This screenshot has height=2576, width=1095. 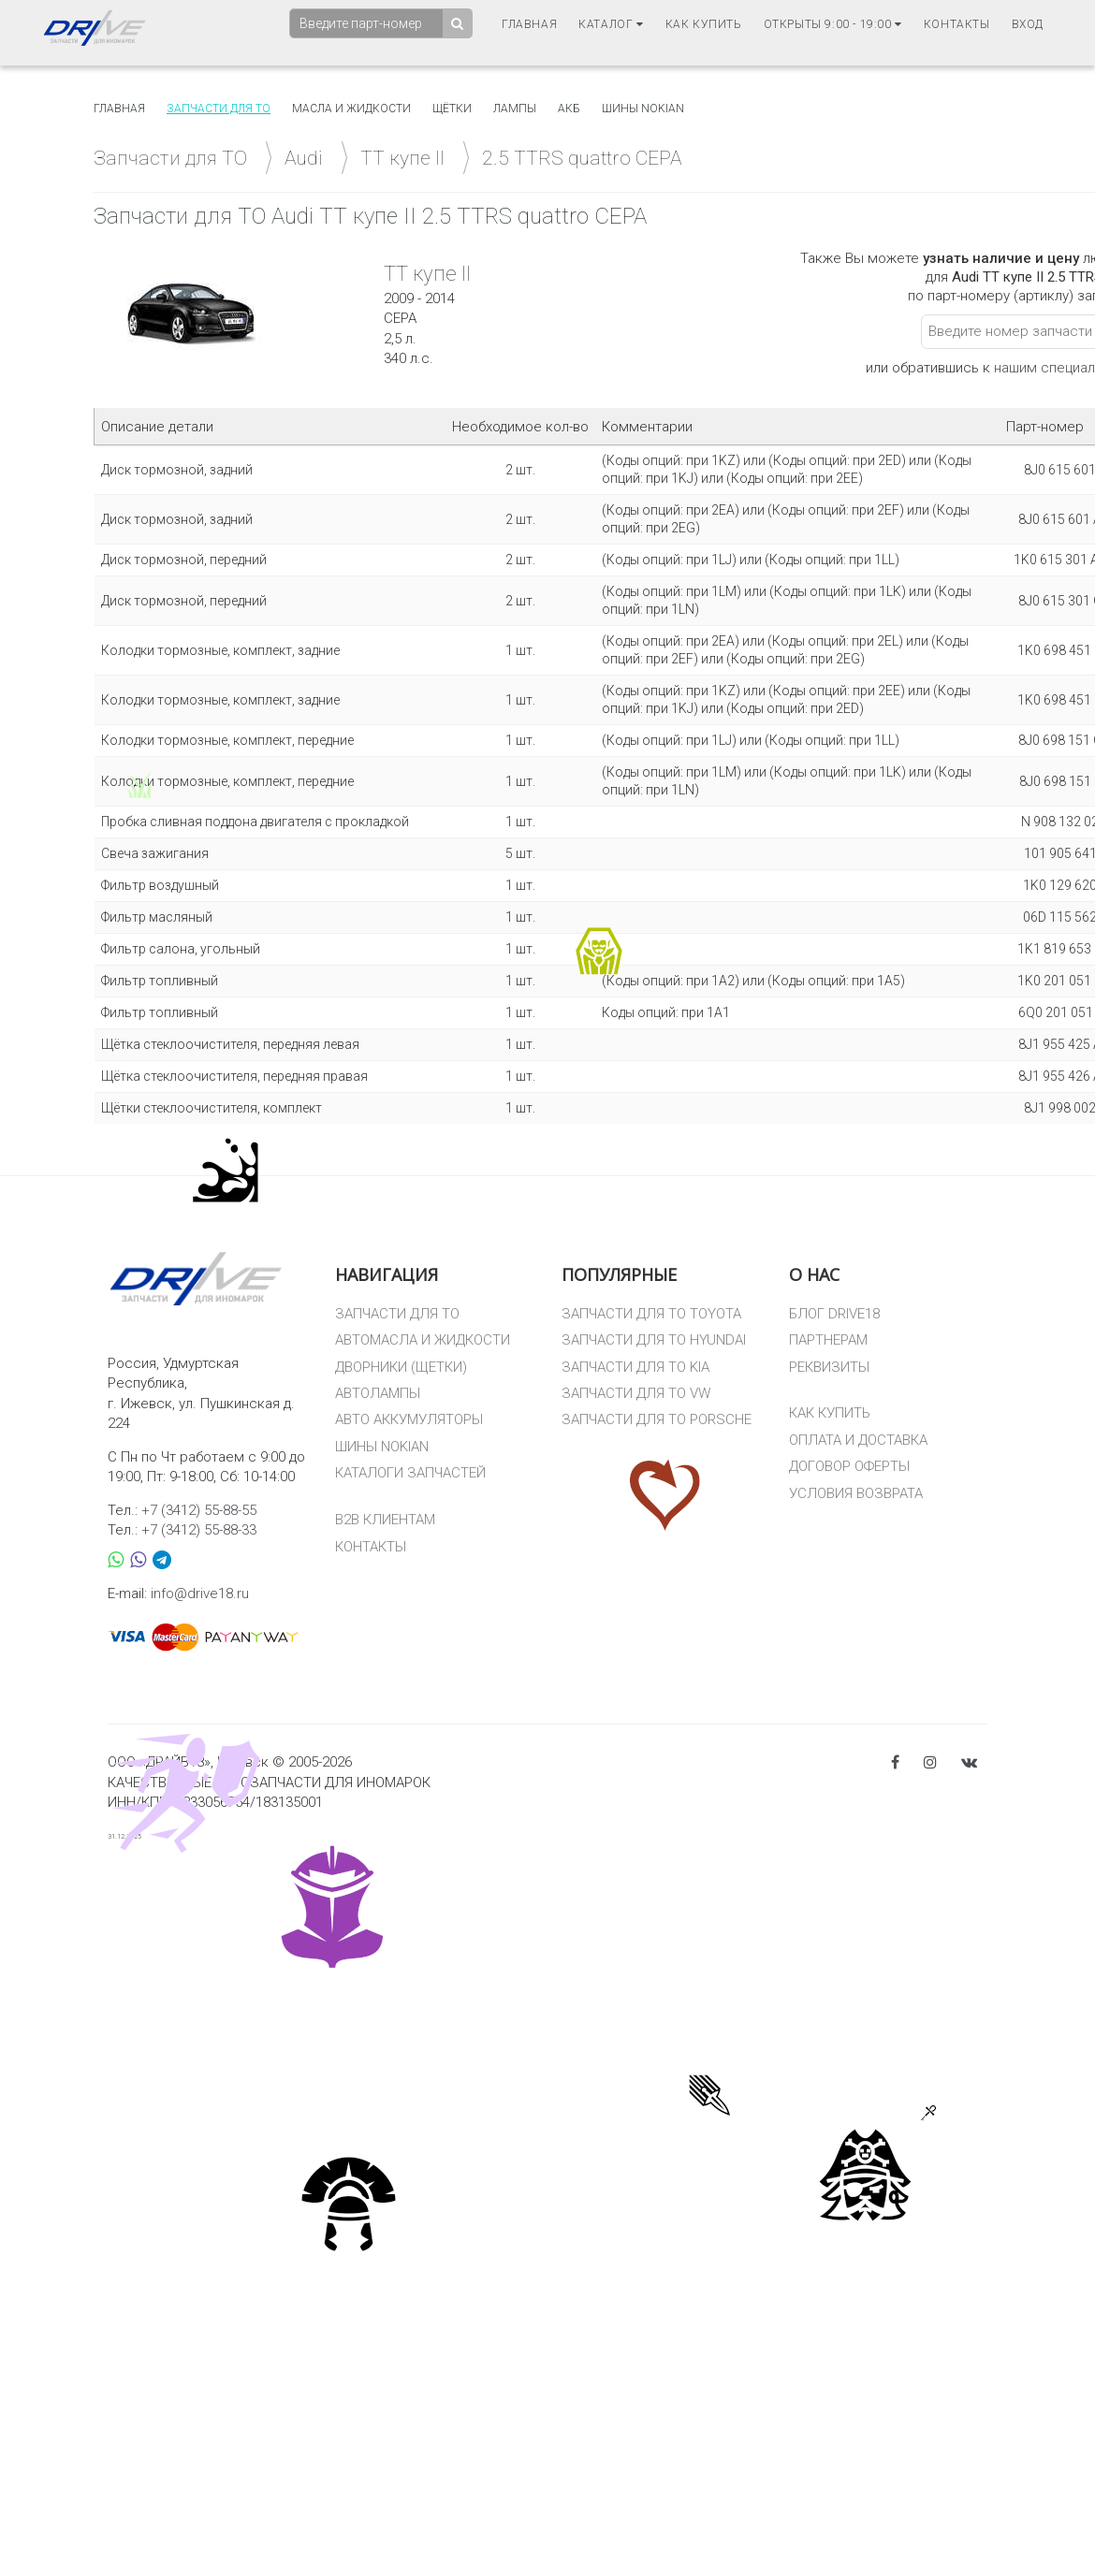 What do you see at coordinates (185, 1793) in the screenshot?
I see `activate shield bash ability` at bounding box center [185, 1793].